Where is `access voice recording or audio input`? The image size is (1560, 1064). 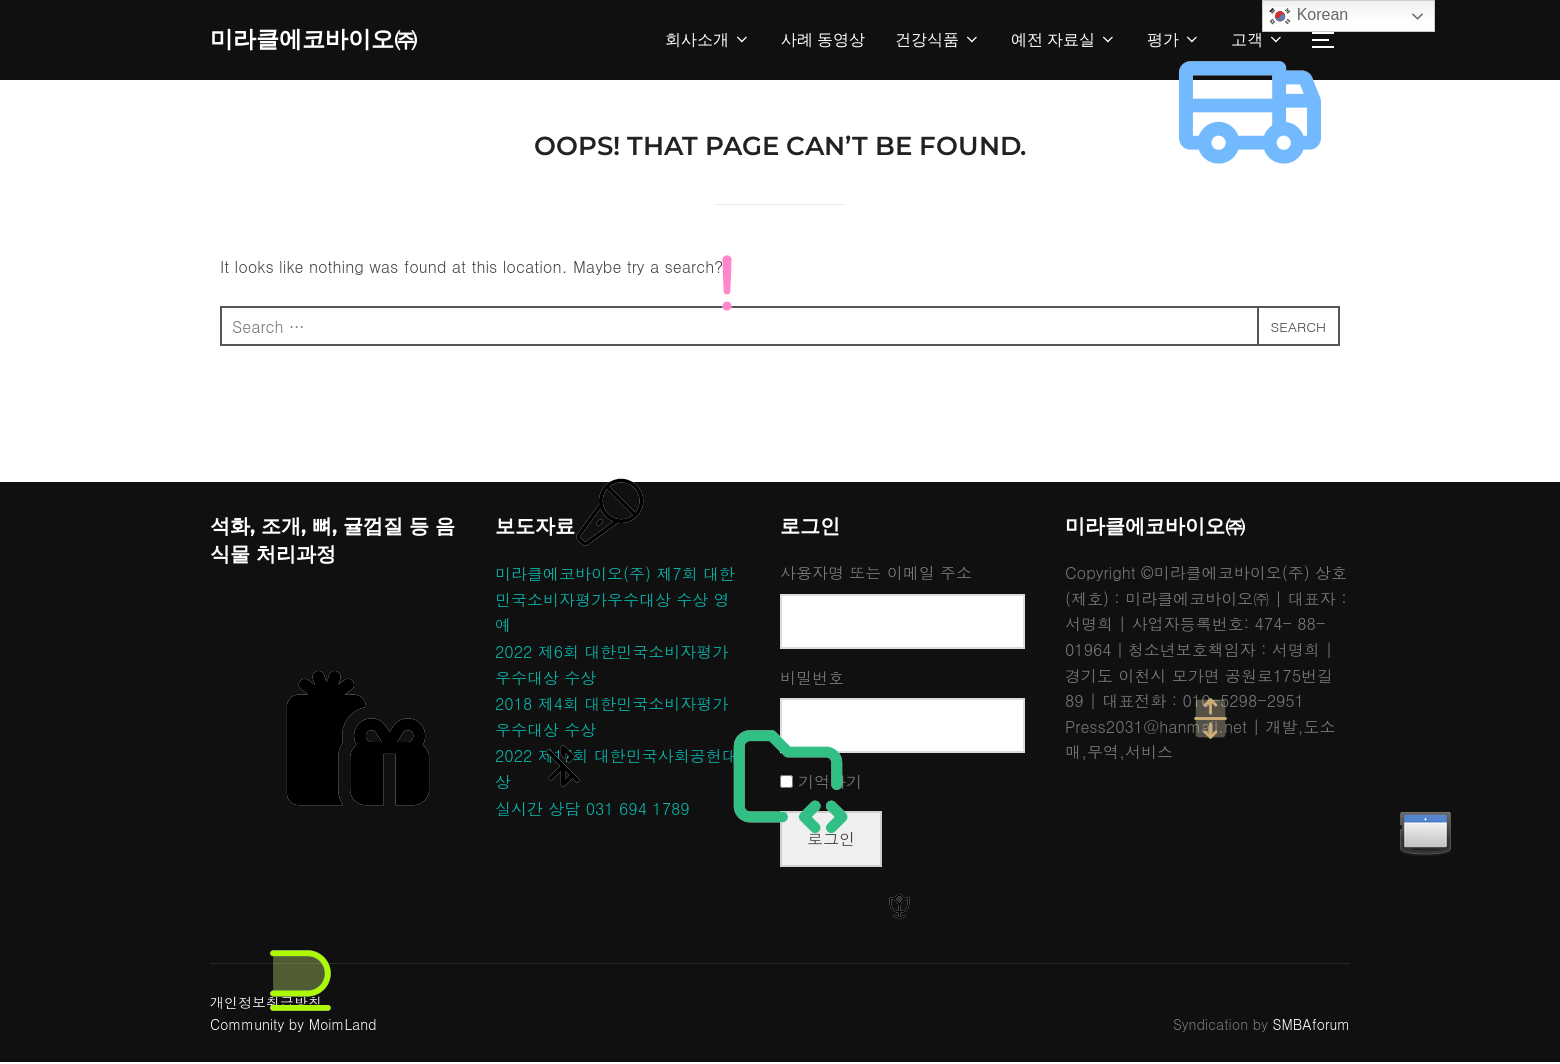
access voice recording or audio input is located at coordinates (608, 513).